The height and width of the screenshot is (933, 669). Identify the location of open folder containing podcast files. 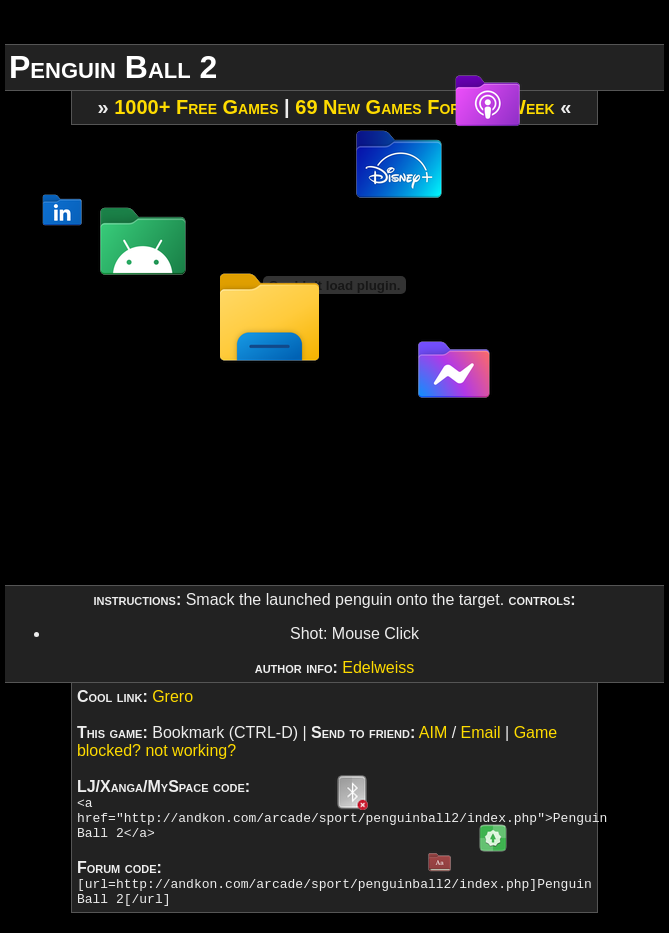
(487, 102).